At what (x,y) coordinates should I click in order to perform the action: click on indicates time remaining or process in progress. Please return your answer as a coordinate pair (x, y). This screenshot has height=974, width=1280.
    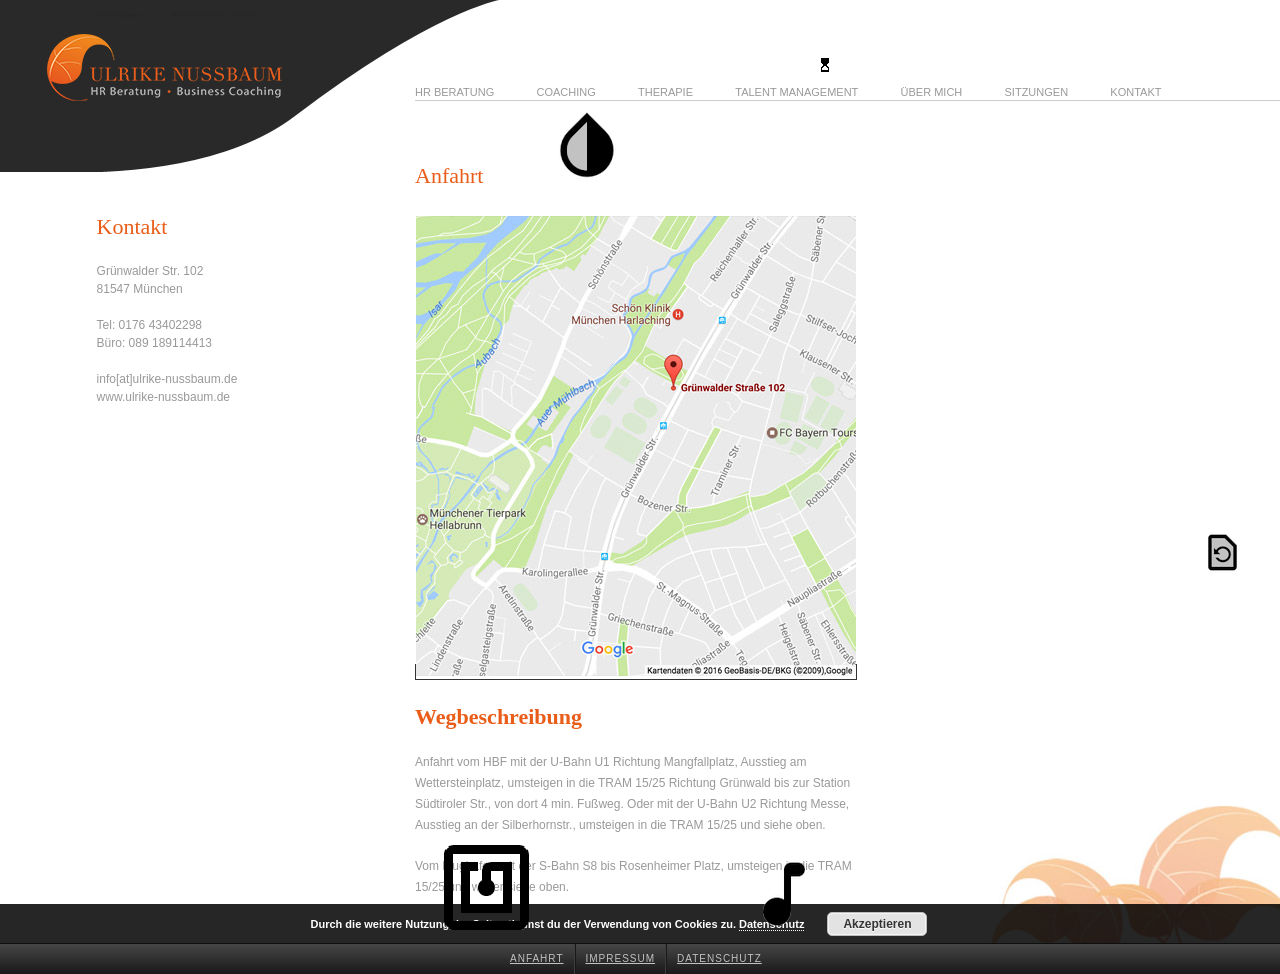
    Looking at the image, I should click on (825, 65).